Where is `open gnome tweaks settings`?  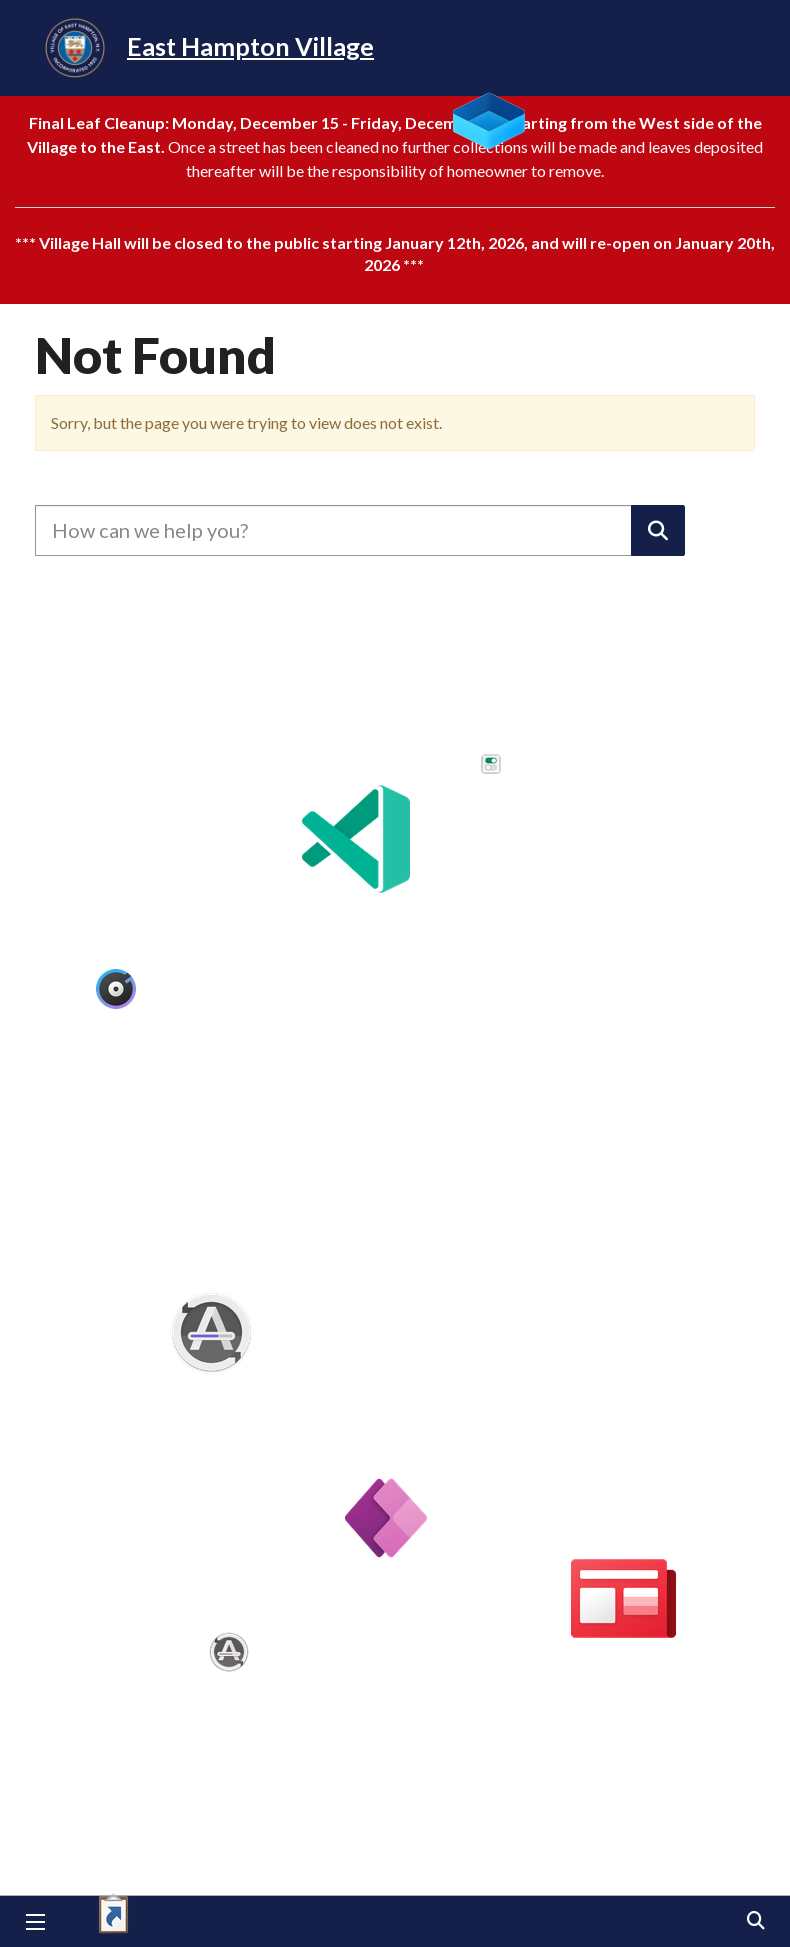 open gnome tweaks settings is located at coordinates (491, 764).